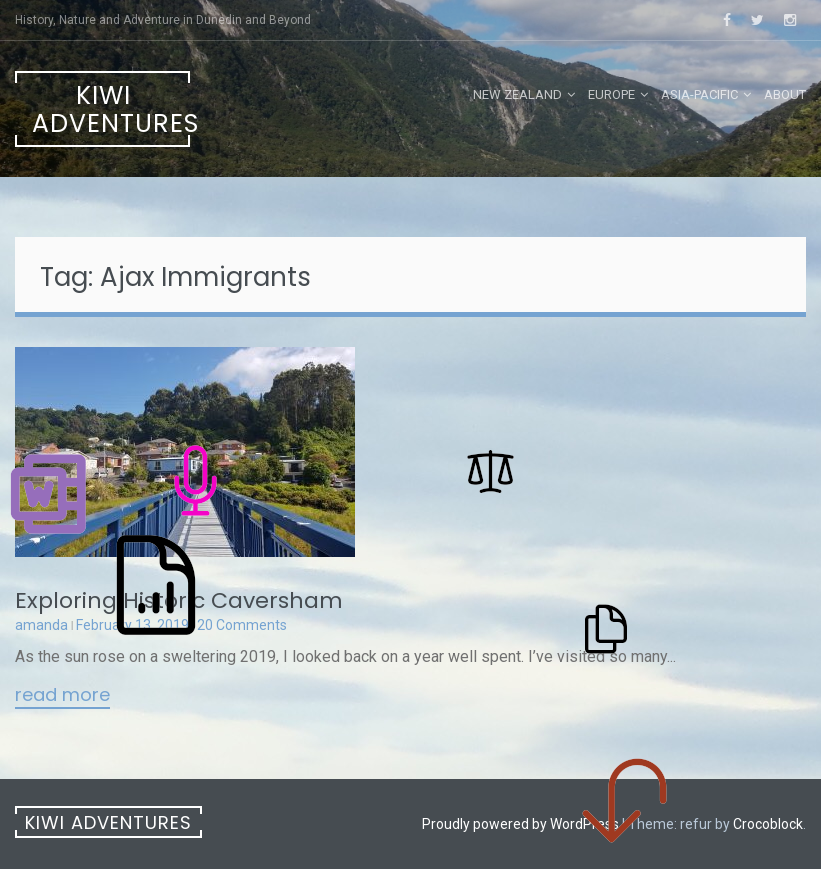  I want to click on copy to clipboard, so click(606, 629).